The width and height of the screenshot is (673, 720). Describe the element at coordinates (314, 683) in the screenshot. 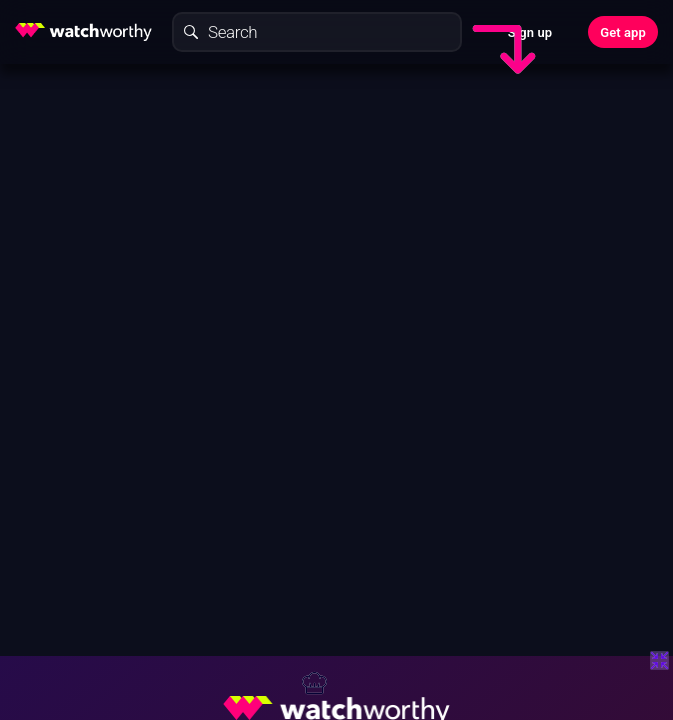

I see `browse recipes or cooking content` at that location.